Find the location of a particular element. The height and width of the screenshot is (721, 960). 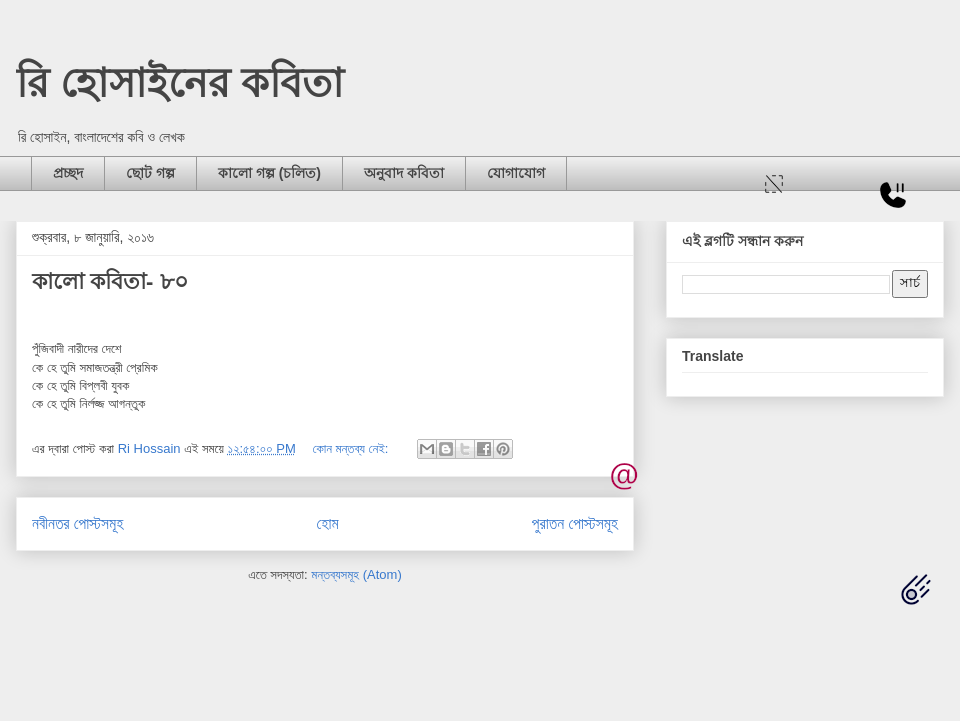

put current call on hold is located at coordinates (893, 194).